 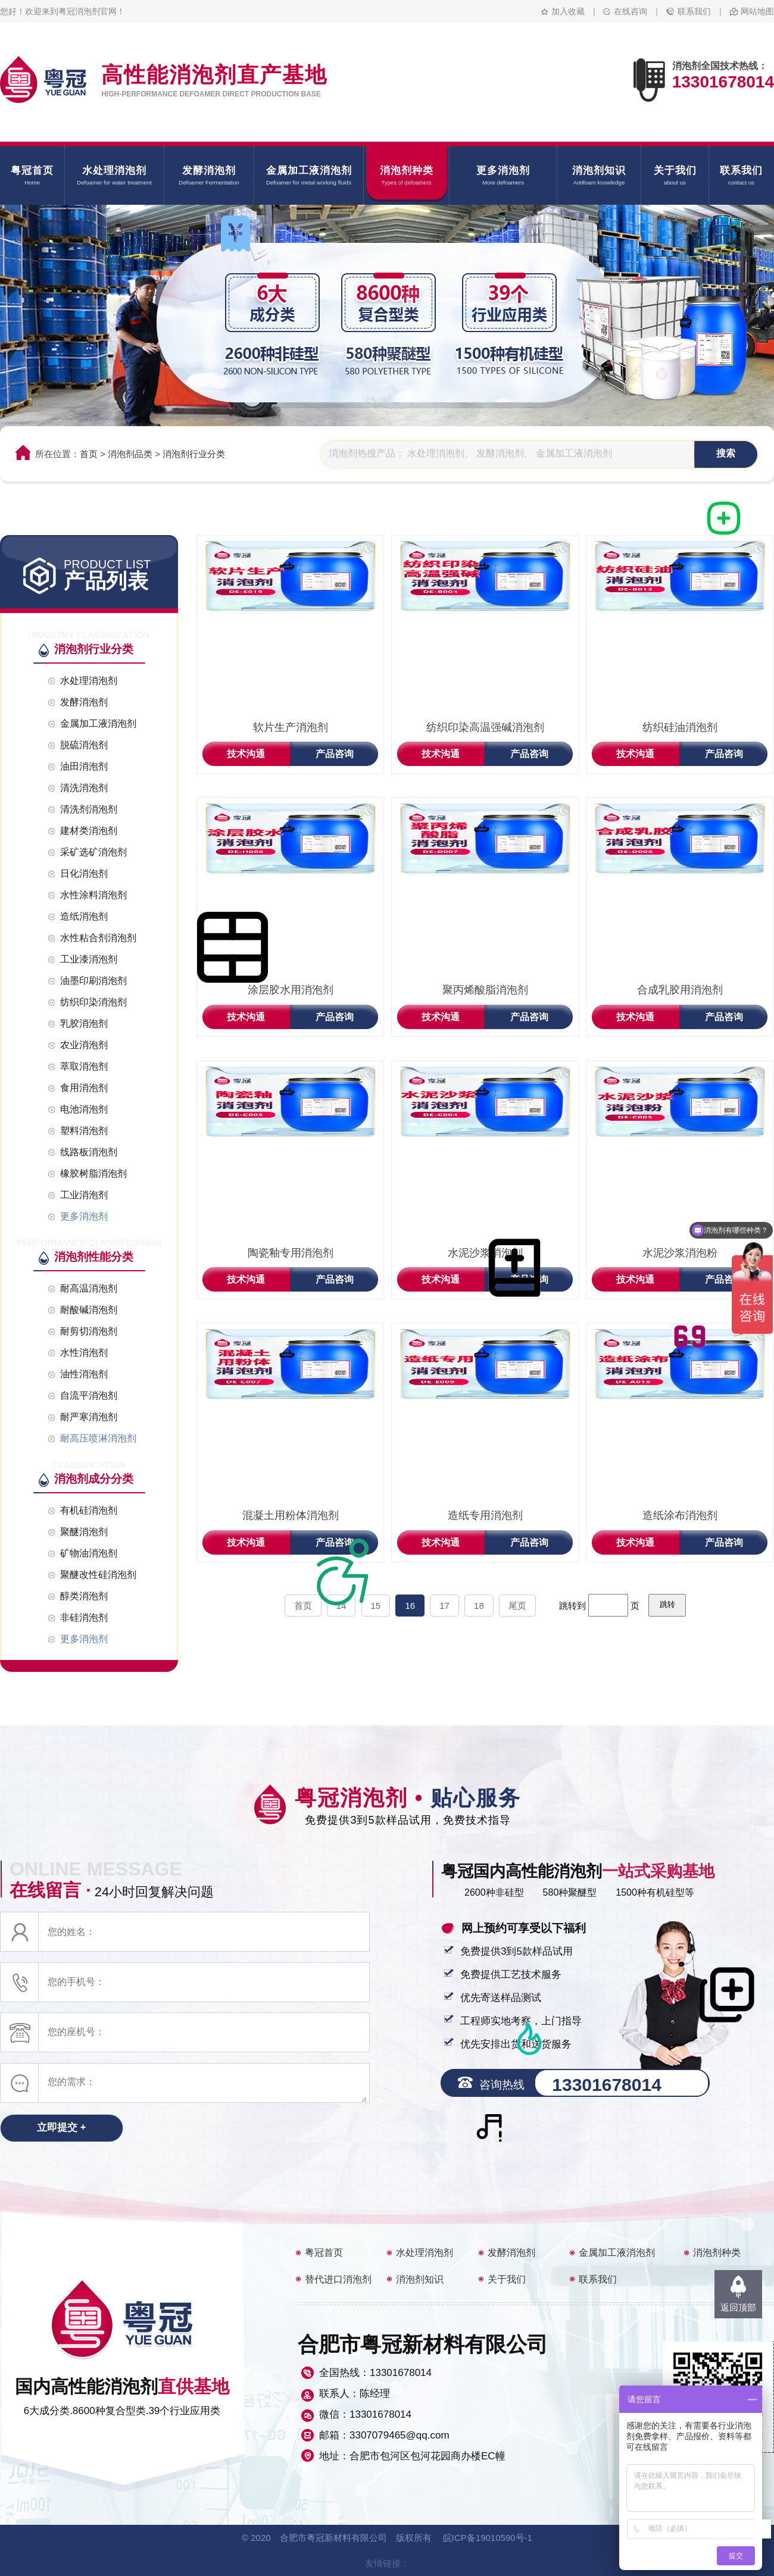 What do you see at coordinates (726, 1994) in the screenshot?
I see `add a new item to your library` at bounding box center [726, 1994].